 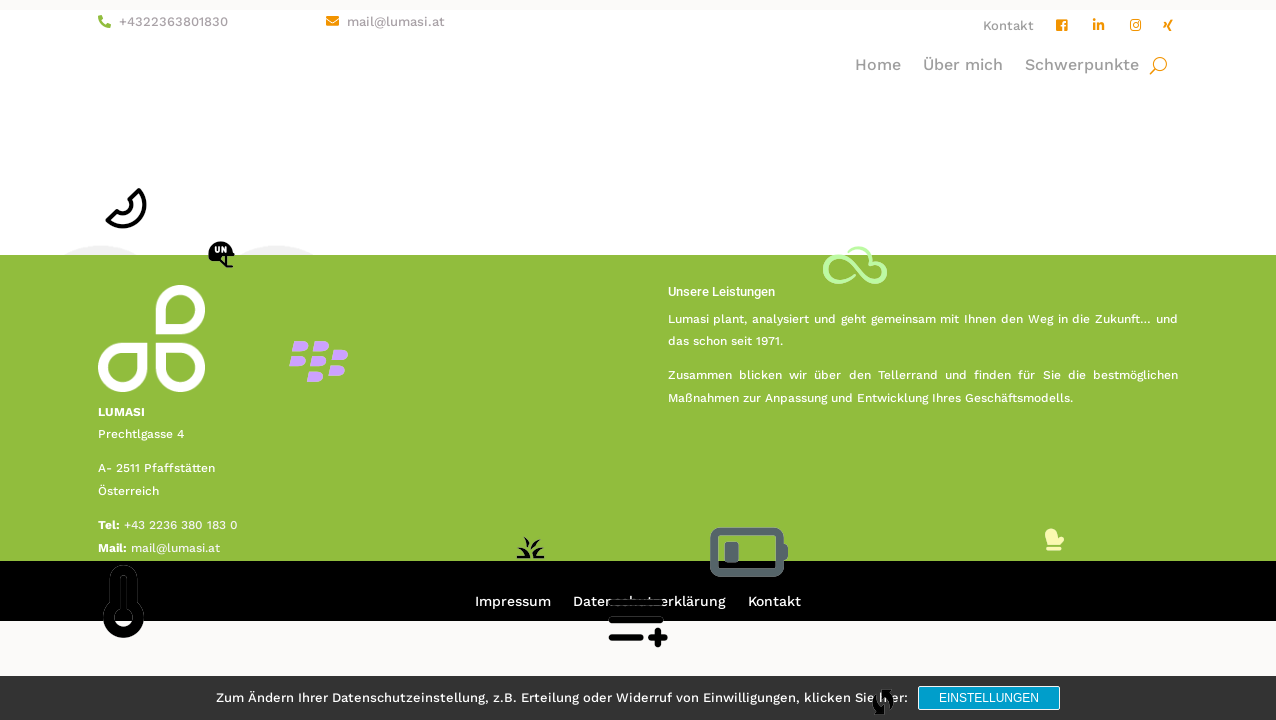 What do you see at coordinates (318, 361) in the screenshot?
I see `blackberry brand logo` at bounding box center [318, 361].